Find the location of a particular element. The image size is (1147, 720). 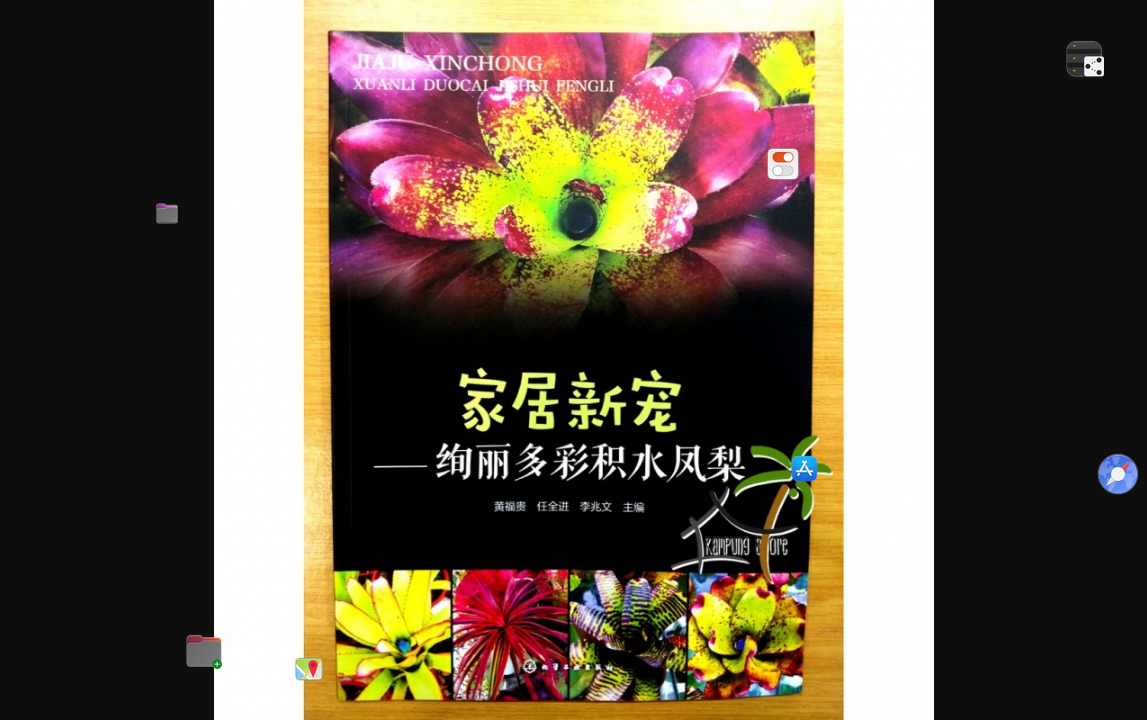

open gnome tweaks application is located at coordinates (783, 164).